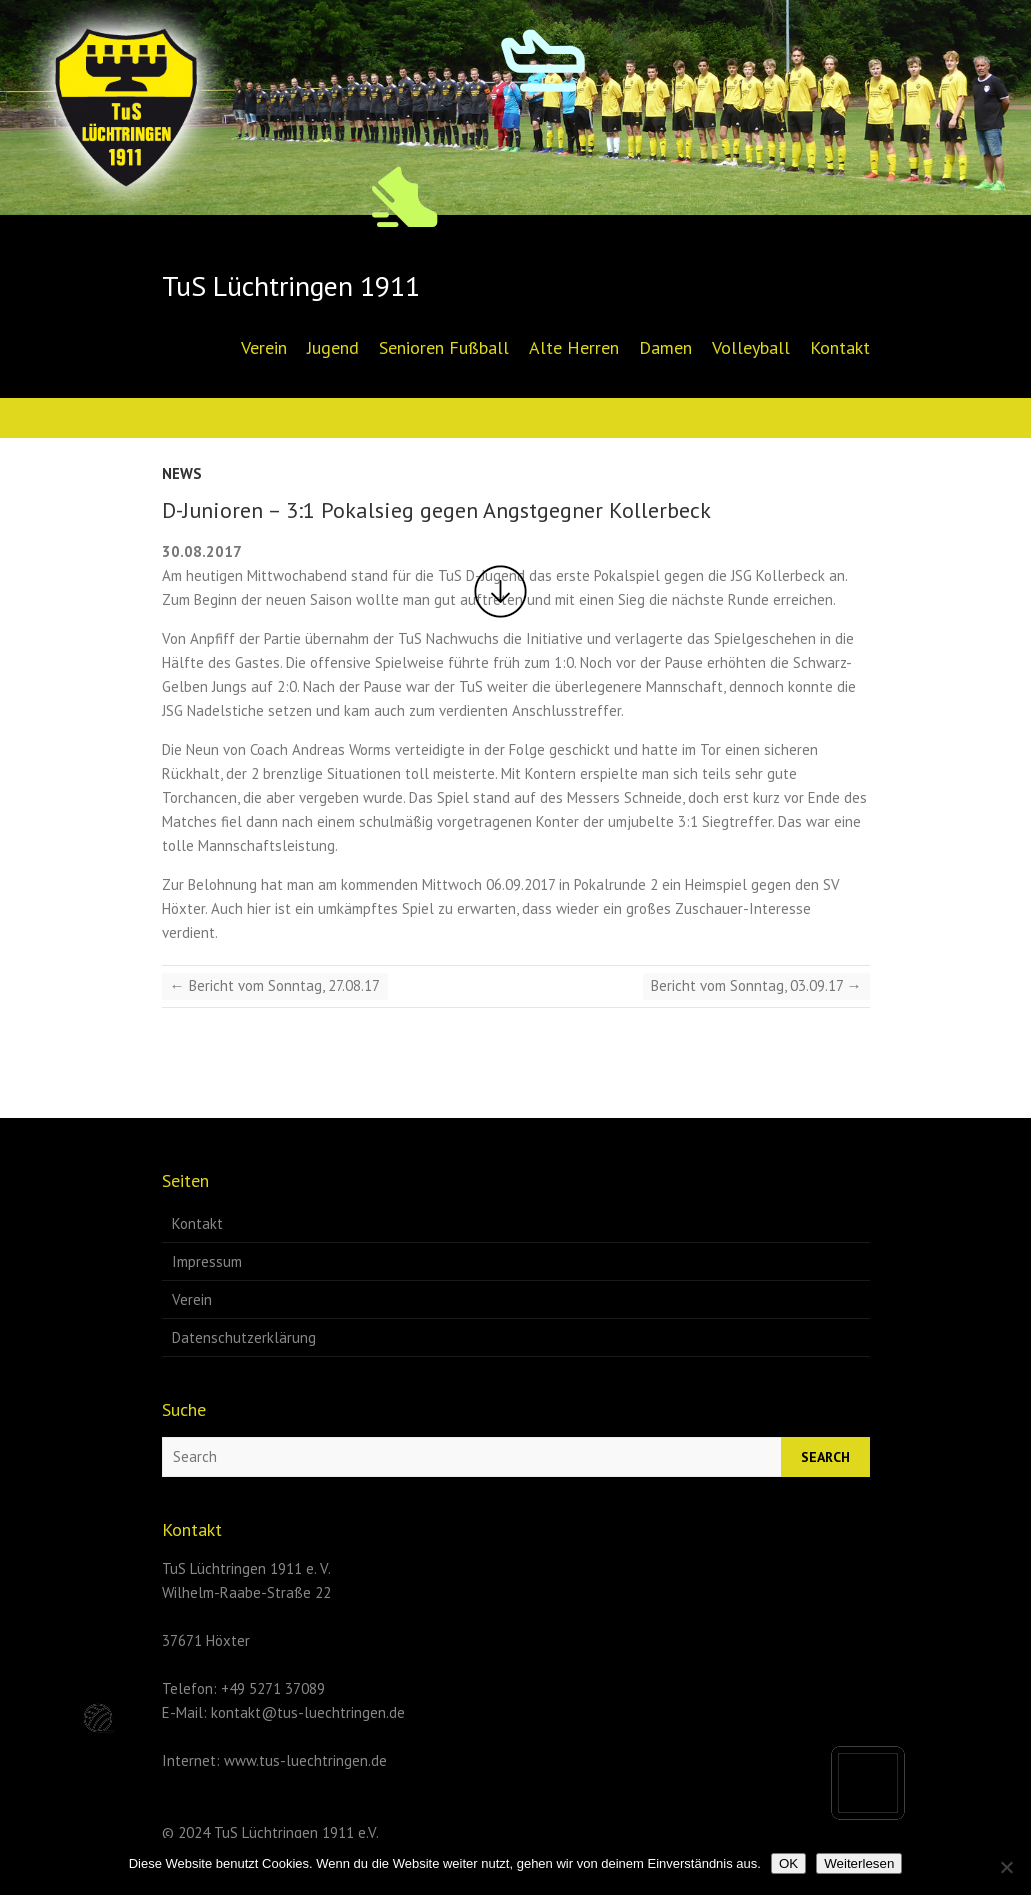  Describe the element at coordinates (98, 1718) in the screenshot. I see `access knitting or crafting projects` at that location.